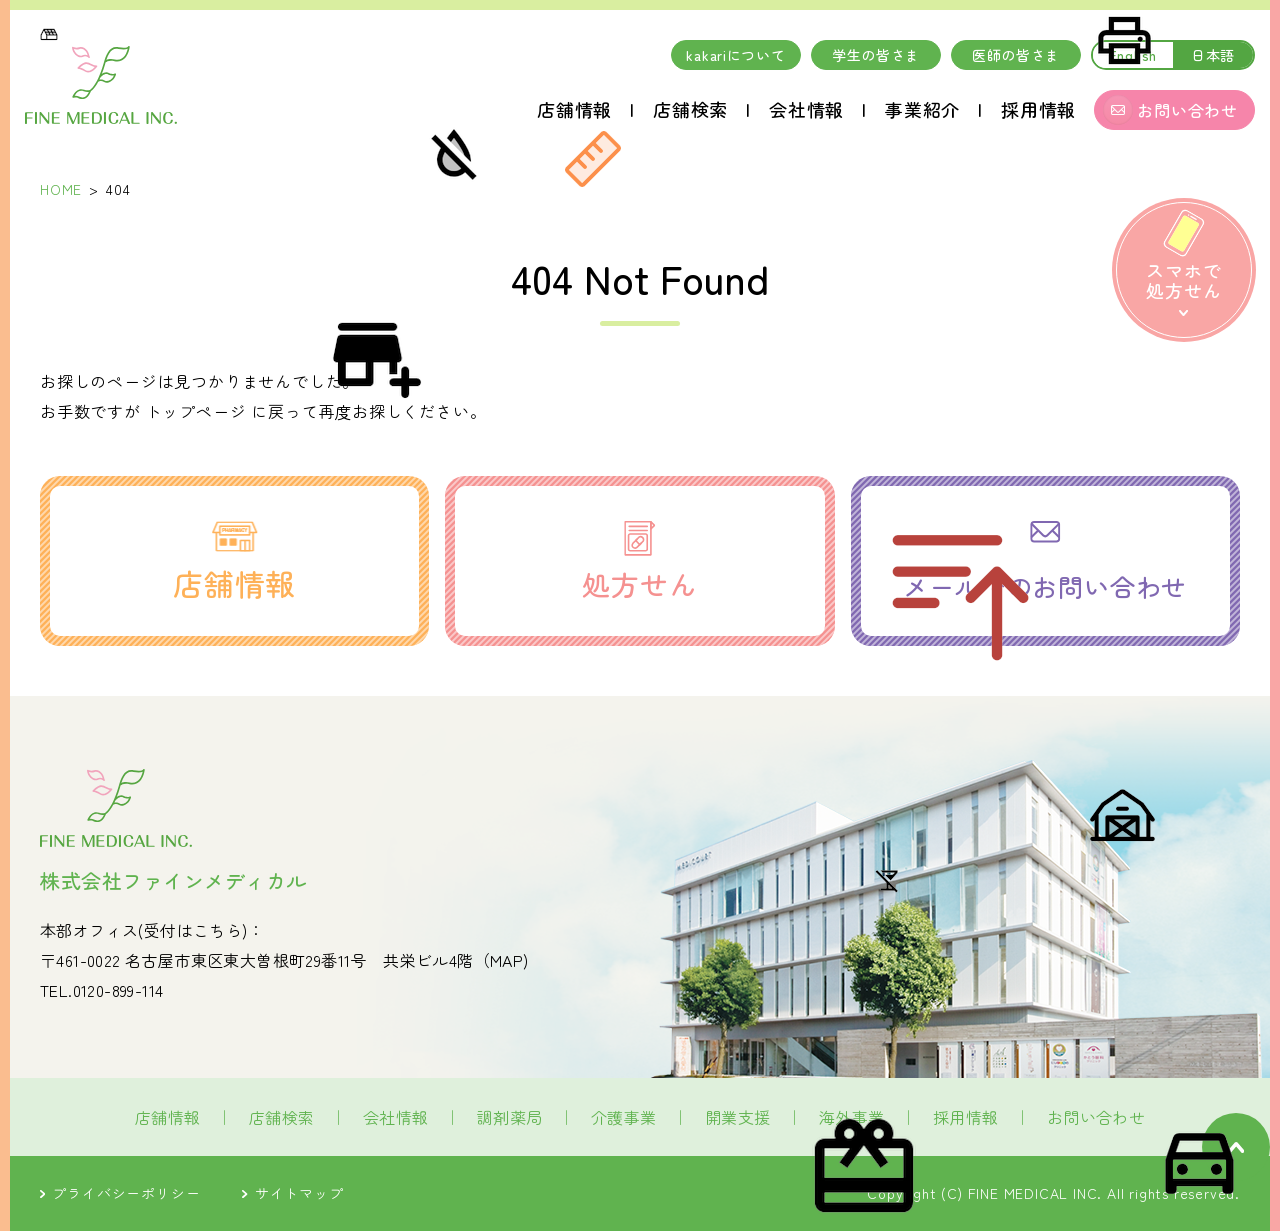  What do you see at coordinates (887, 880) in the screenshot?
I see `indicates alcohol-free zone or no drinks allowed` at bounding box center [887, 880].